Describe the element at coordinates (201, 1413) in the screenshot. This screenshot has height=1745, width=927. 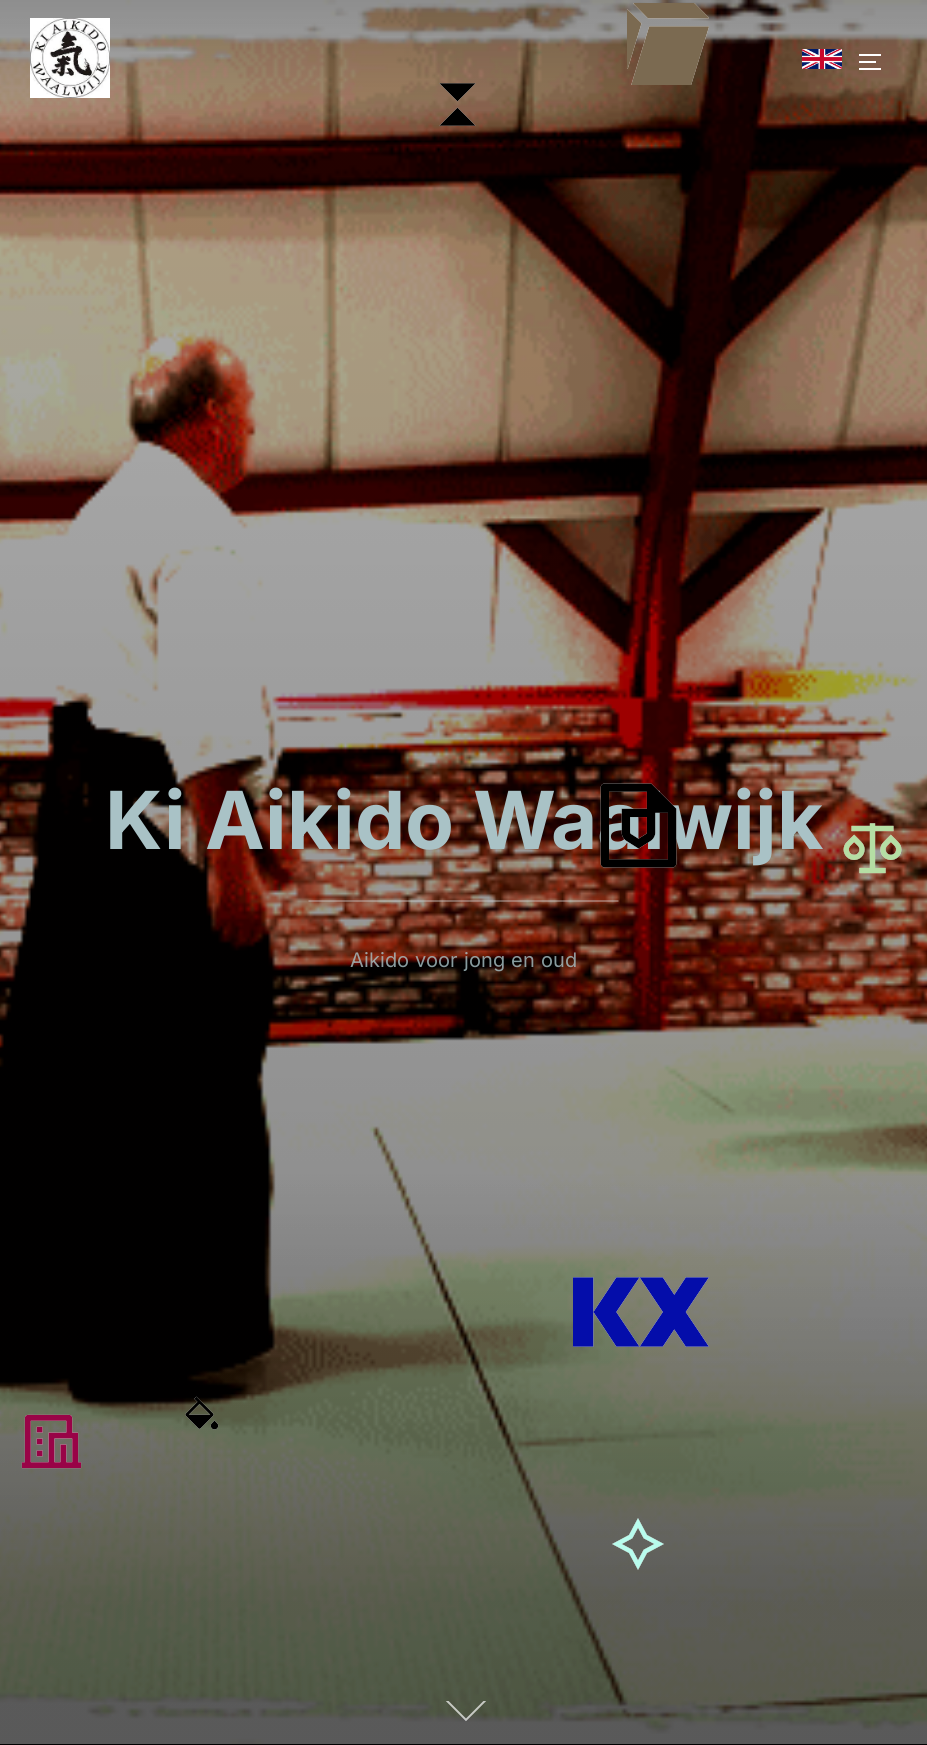
I see `access color fill or paint tools` at that location.